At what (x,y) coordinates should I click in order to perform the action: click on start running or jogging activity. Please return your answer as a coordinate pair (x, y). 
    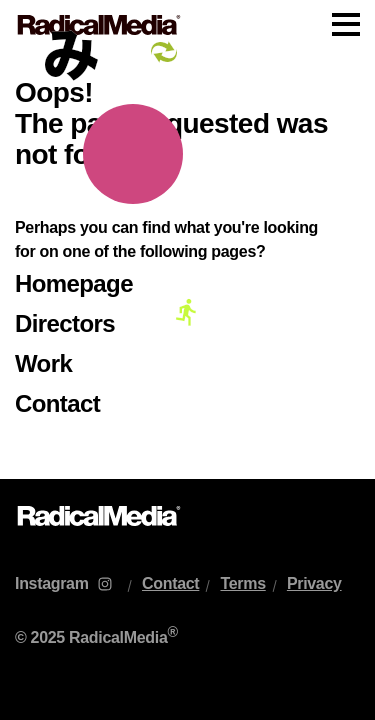
    Looking at the image, I should click on (187, 312).